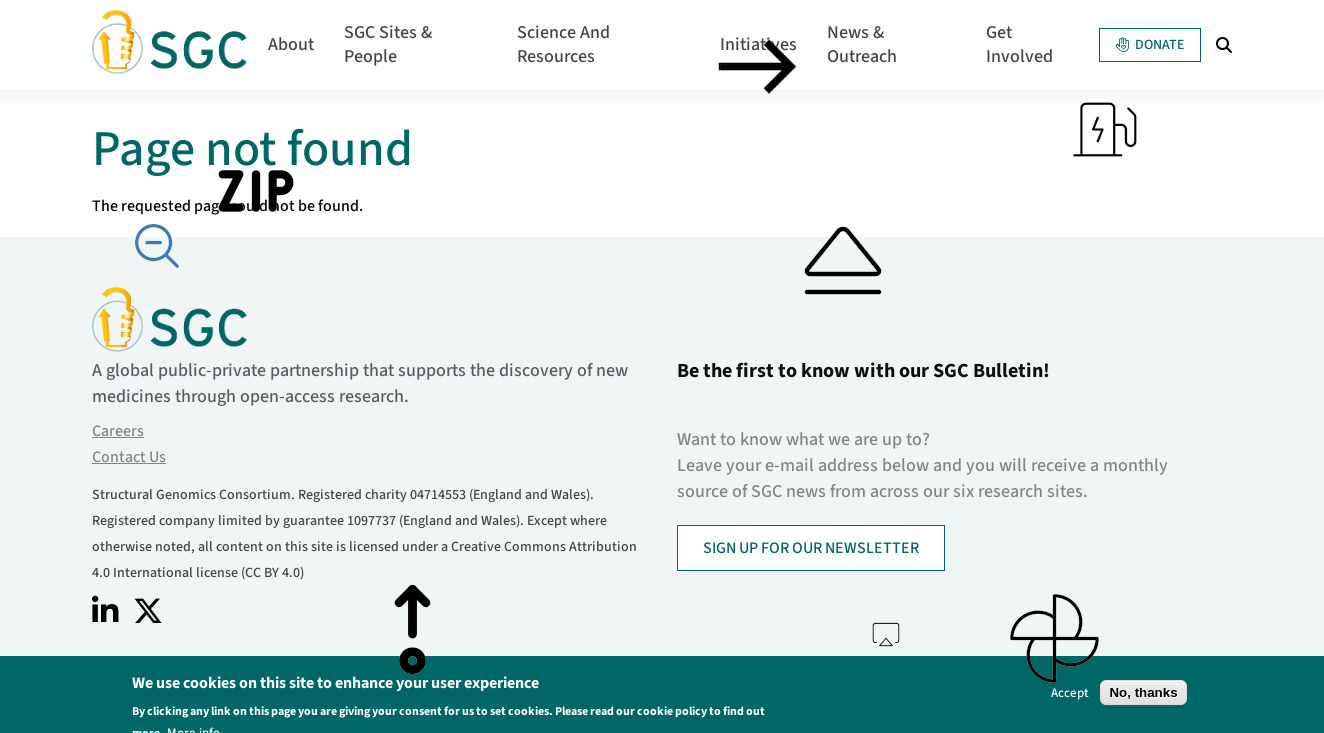  What do you see at coordinates (256, 191) in the screenshot?
I see `compress files into a zip archive` at bounding box center [256, 191].